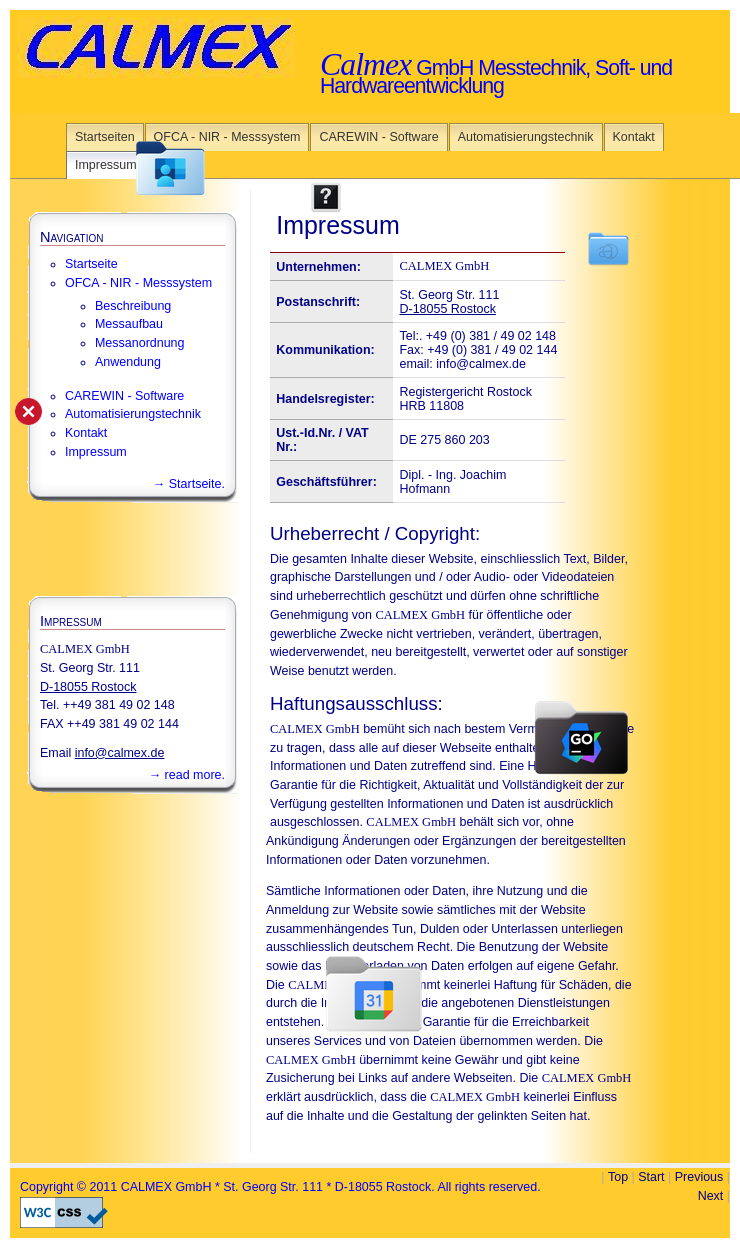  I want to click on folder containing GoLand IDE projects, so click(581, 740).